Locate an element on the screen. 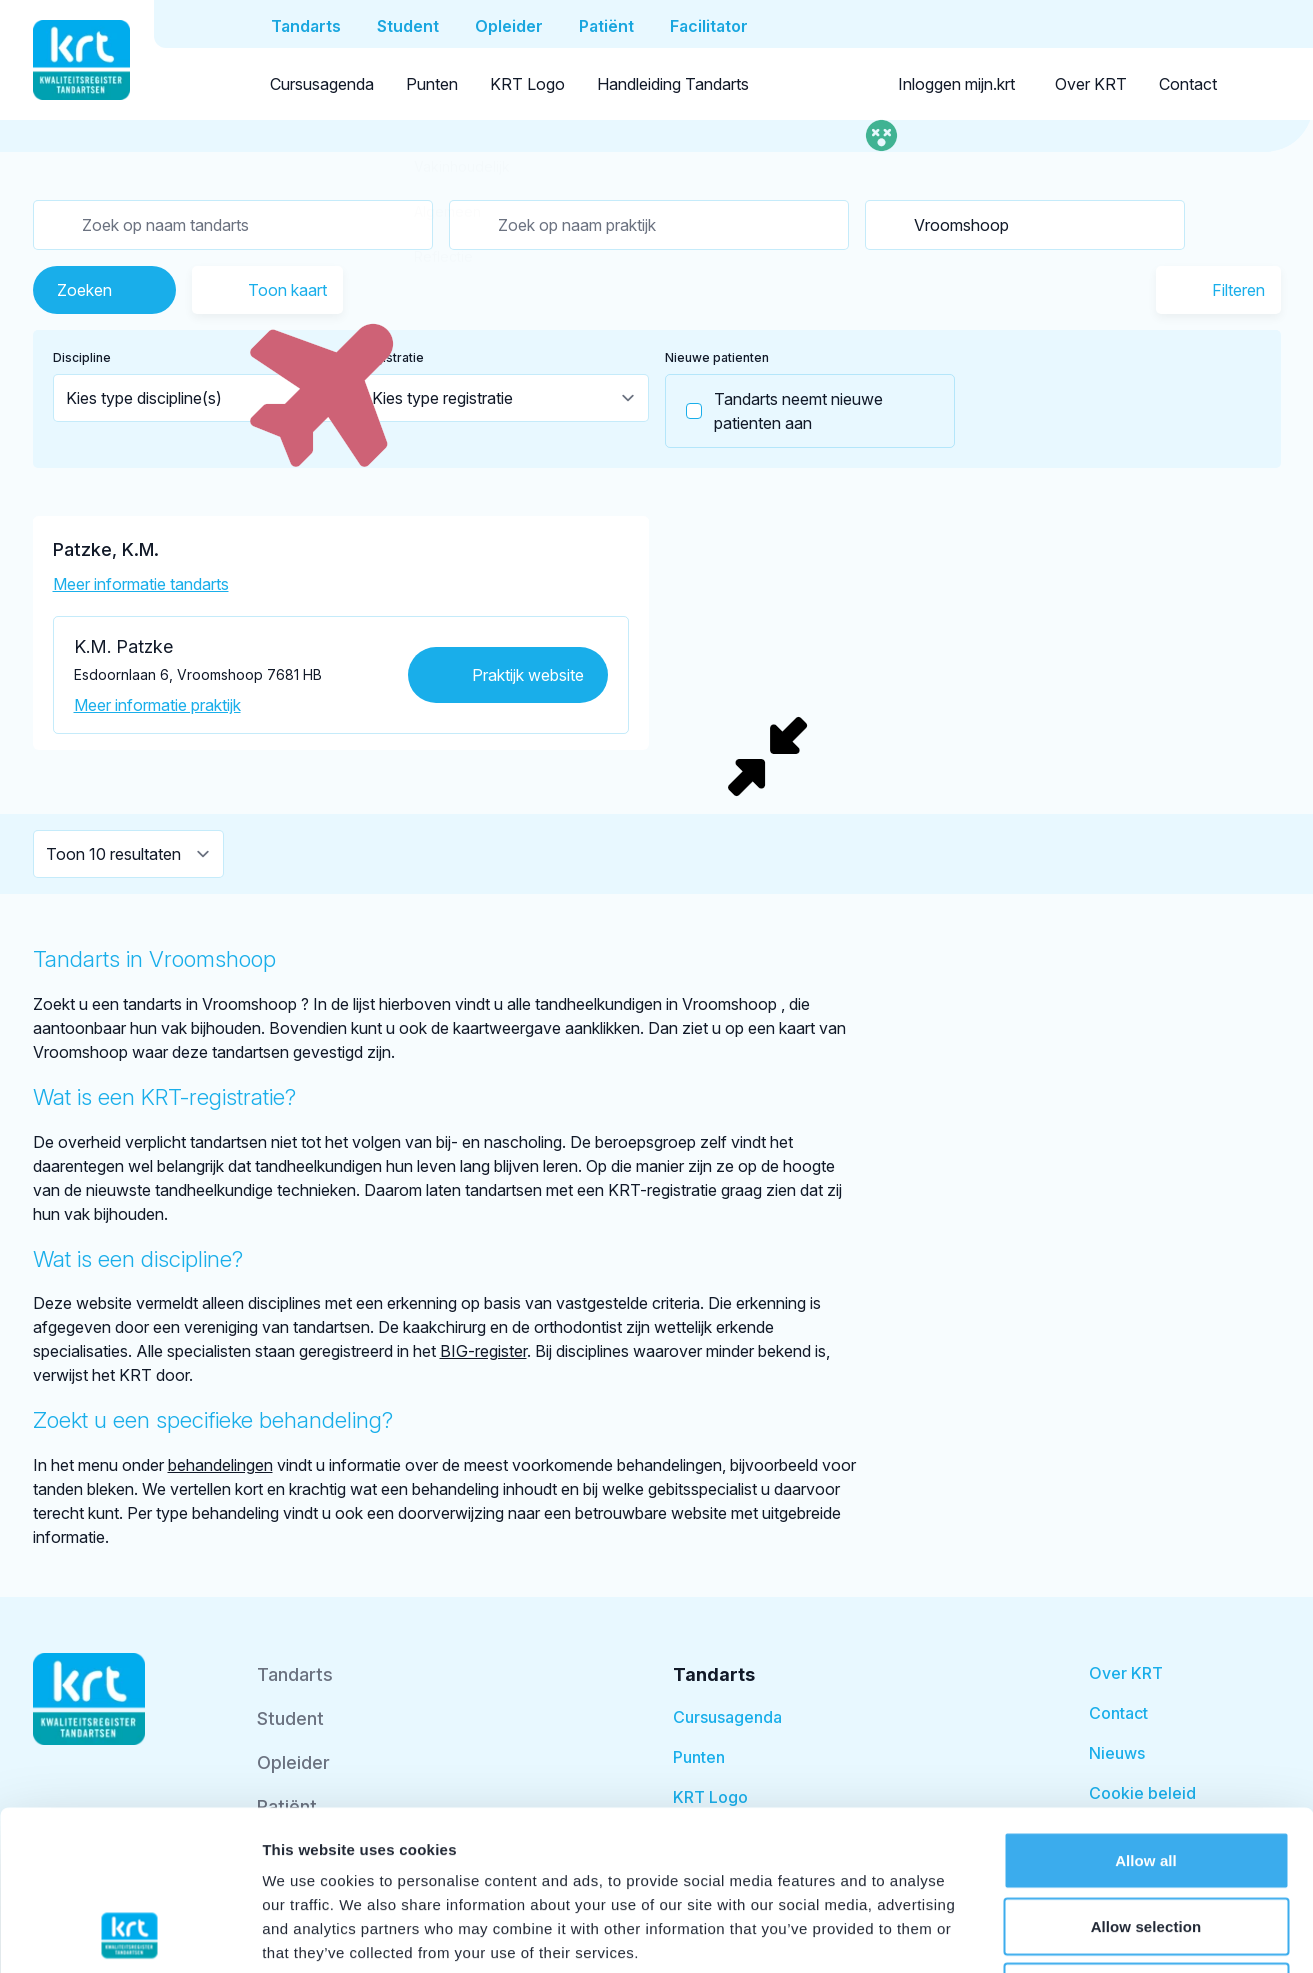 This screenshot has height=1973, width=1313. indicates an error or system crash is located at coordinates (881, 135).